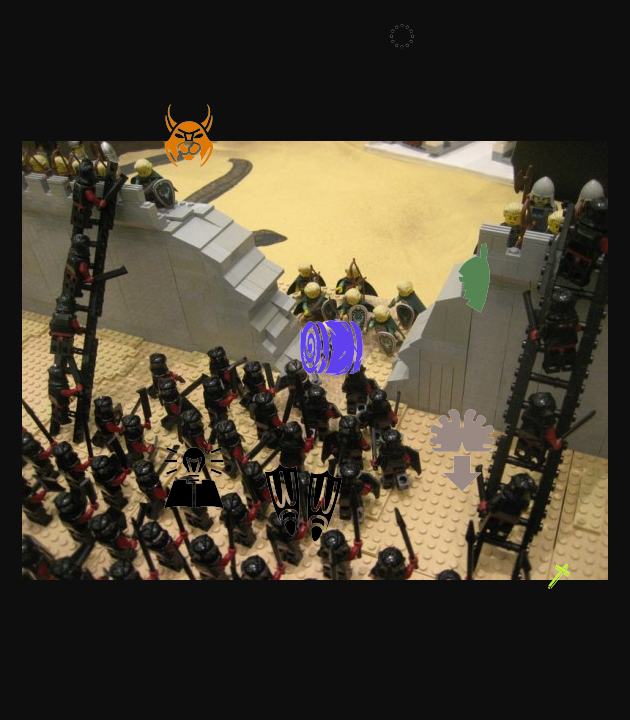 This screenshot has width=630, height=720. What do you see at coordinates (474, 278) in the screenshot?
I see `represents Corsica region or Corsican-related content` at bounding box center [474, 278].